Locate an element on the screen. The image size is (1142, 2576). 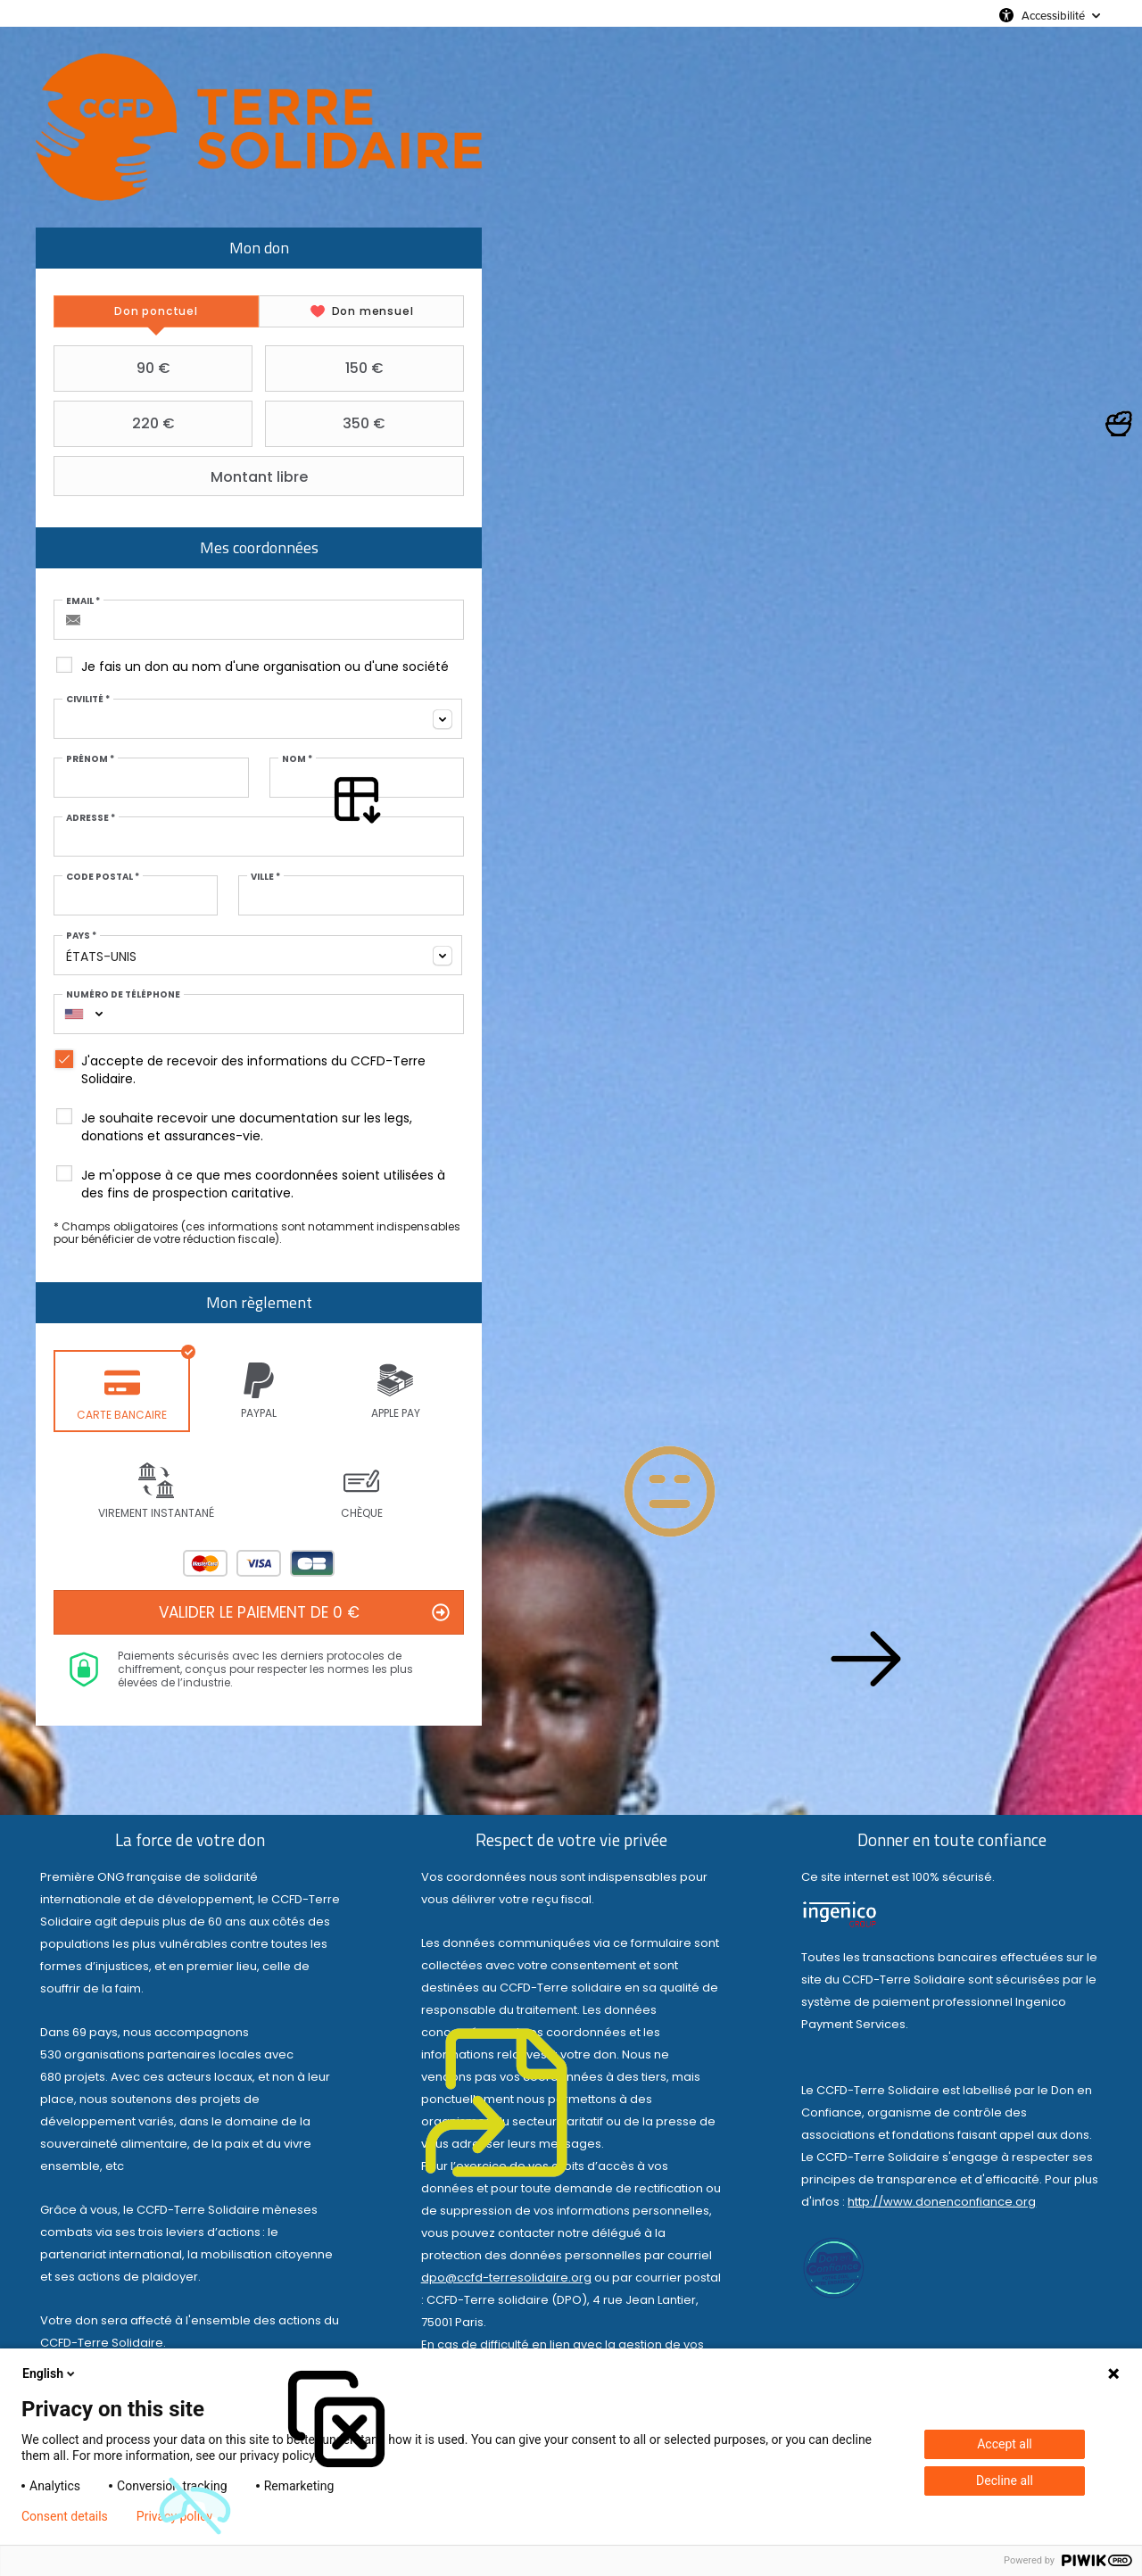
express annoyance or frustration in a reaction is located at coordinates (669, 1491).